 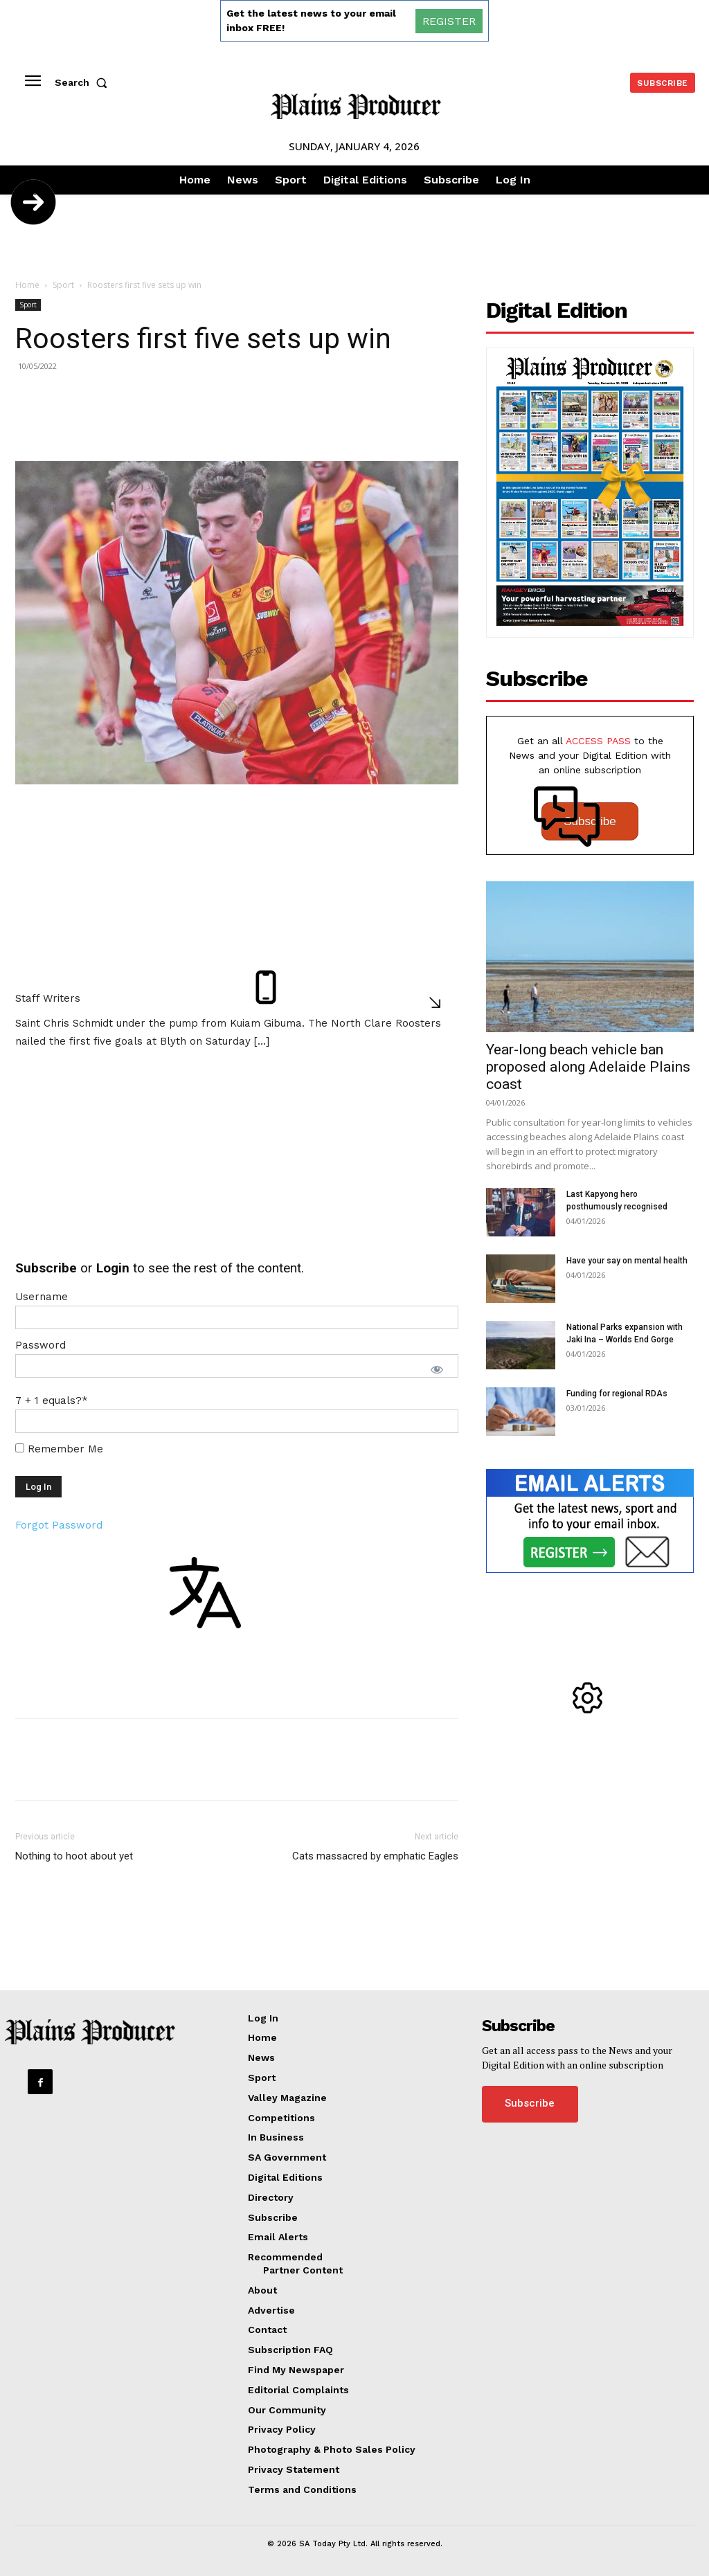 I want to click on navigate to the next item diagonally, so click(x=434, y=1002).